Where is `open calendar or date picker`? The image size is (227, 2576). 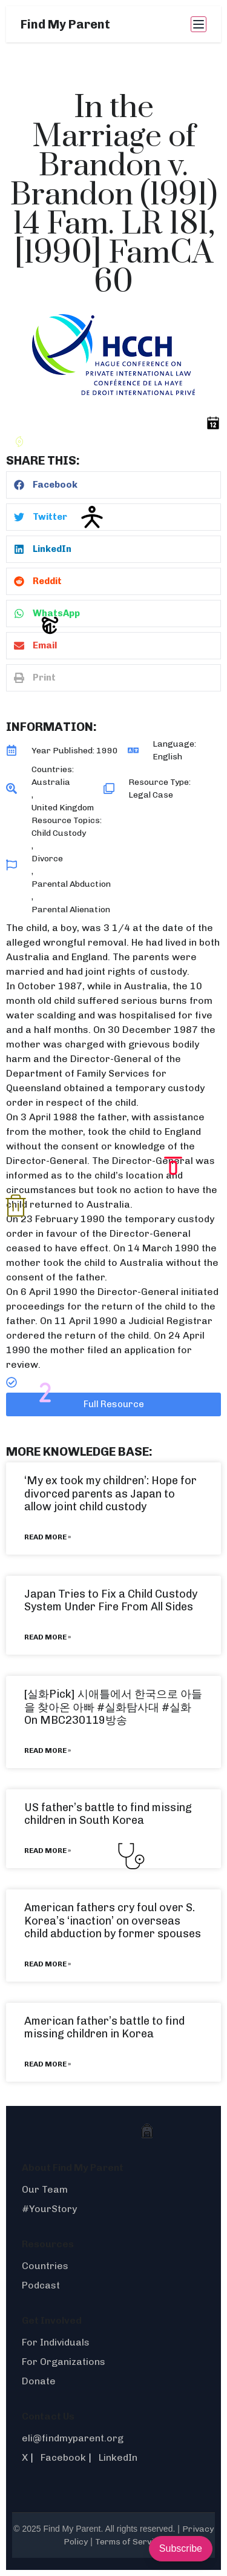
open calendar or date picker is located at coordinates (213, 423).